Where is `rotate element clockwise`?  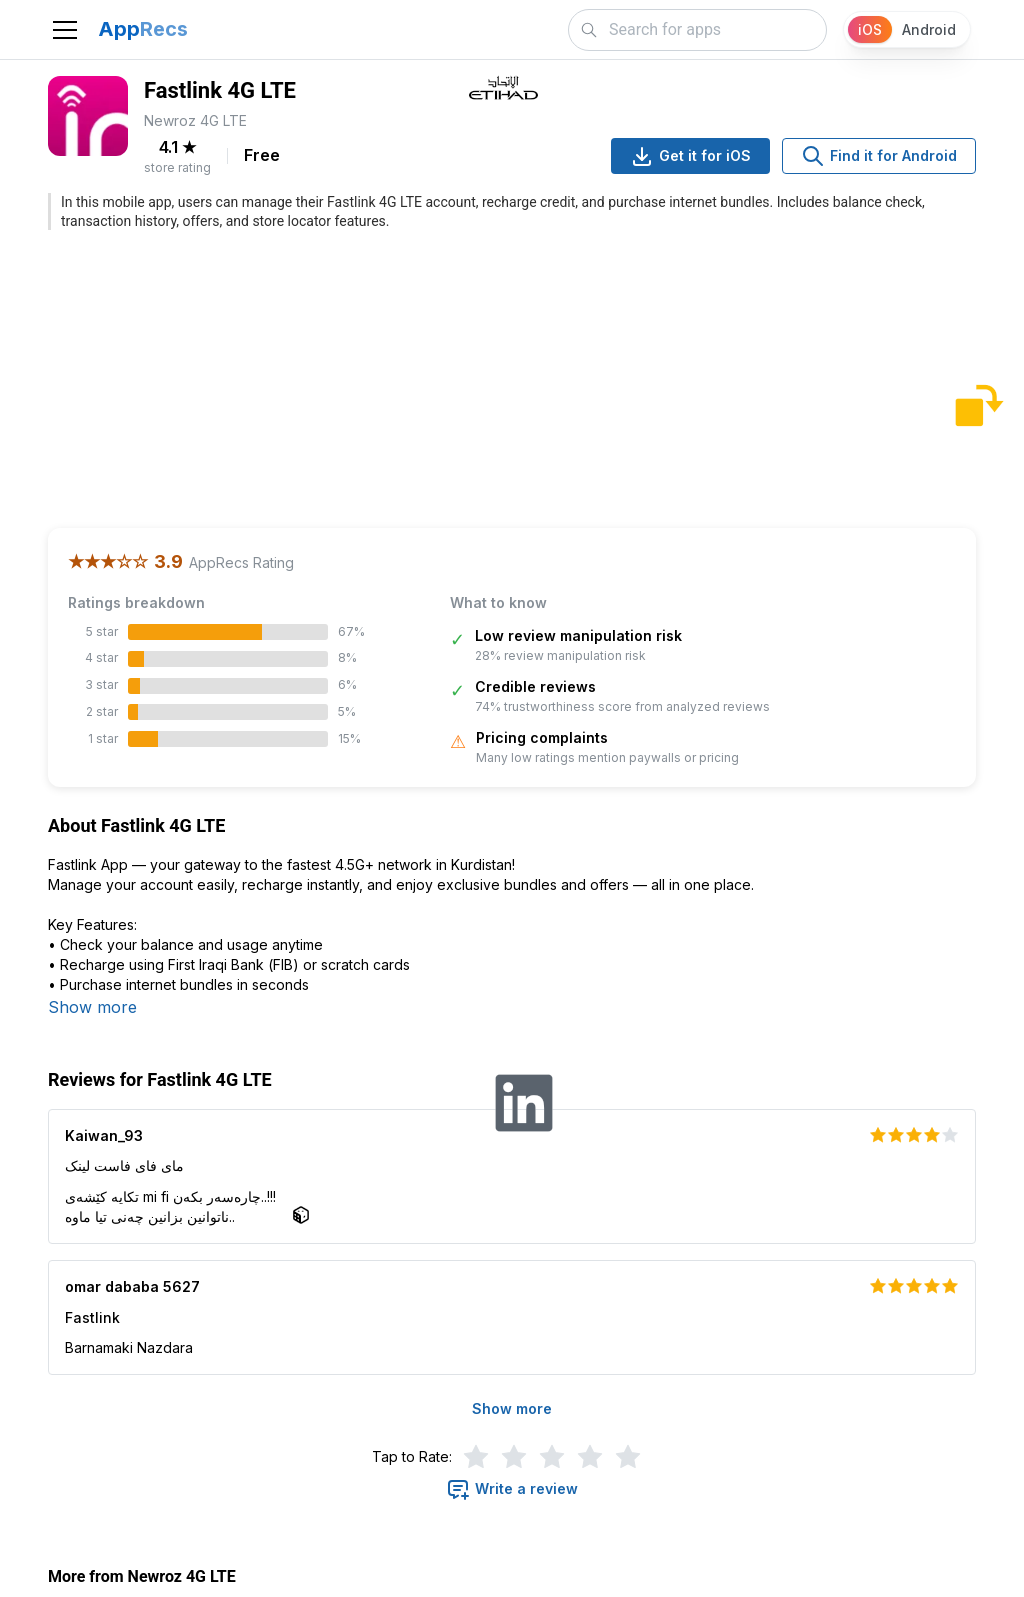 rotate element clockwise is located at coordinates (978, 405).